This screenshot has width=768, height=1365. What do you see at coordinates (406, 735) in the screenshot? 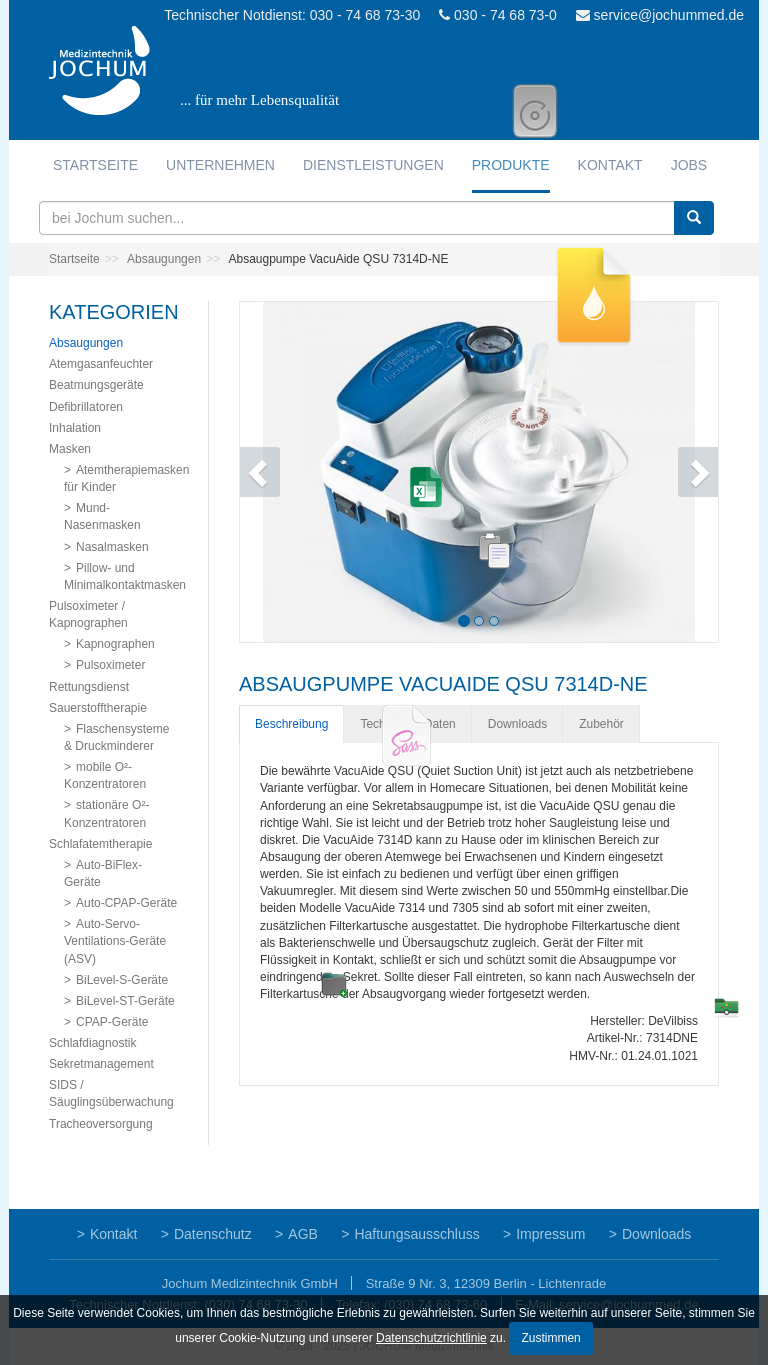
I see `scss stylesheet file` at bounding box center [406, 735].